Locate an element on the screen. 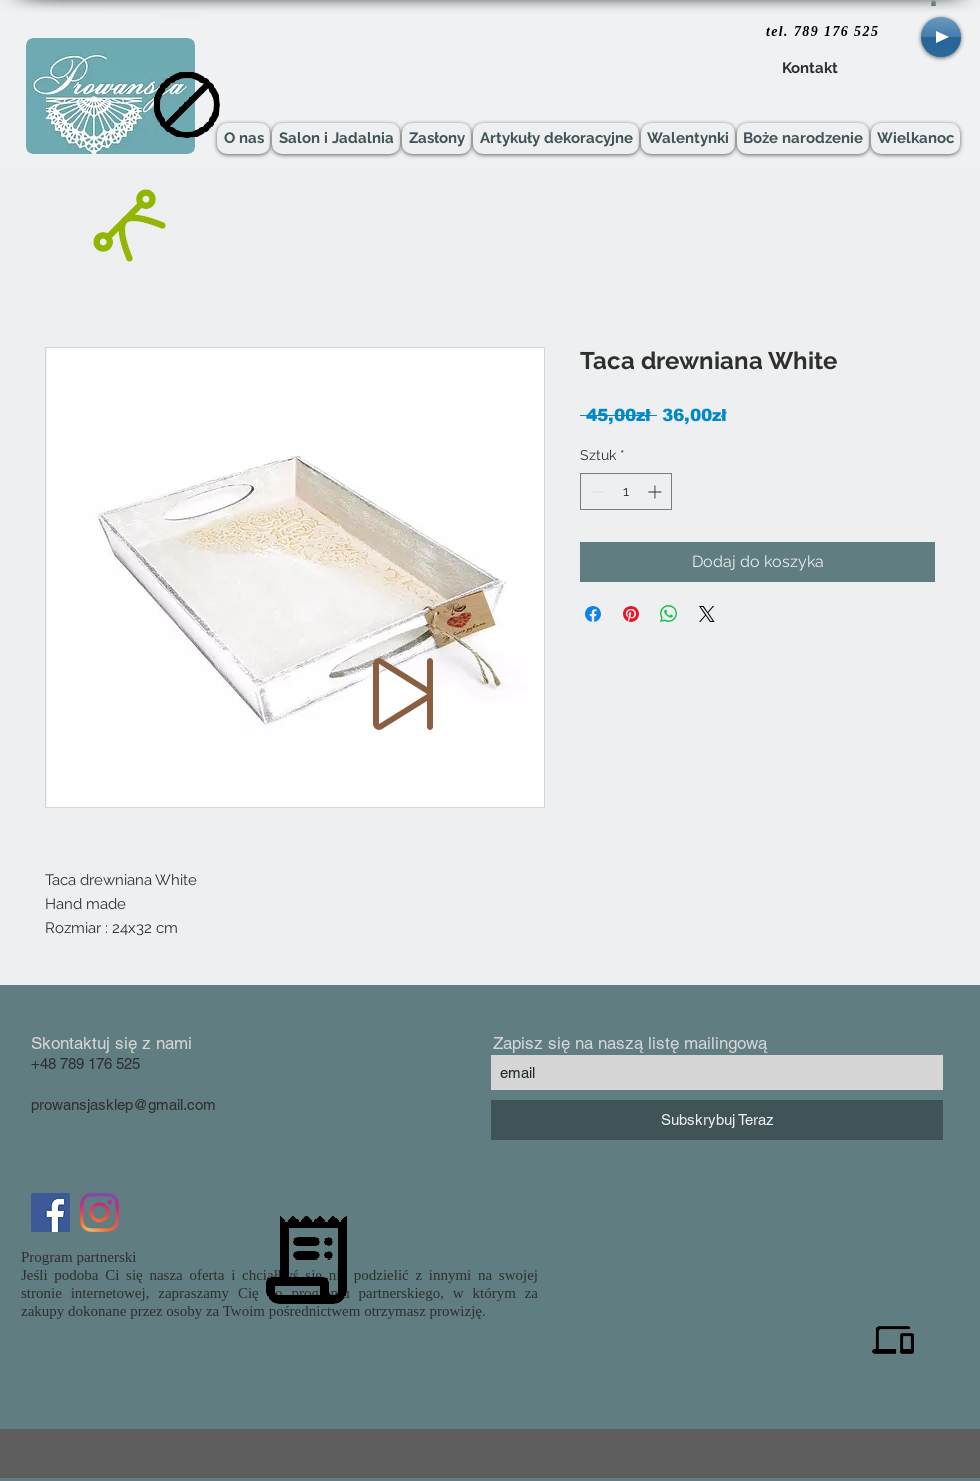  access tangent or derivative tools in a math application is located at coordinates (129, 225).